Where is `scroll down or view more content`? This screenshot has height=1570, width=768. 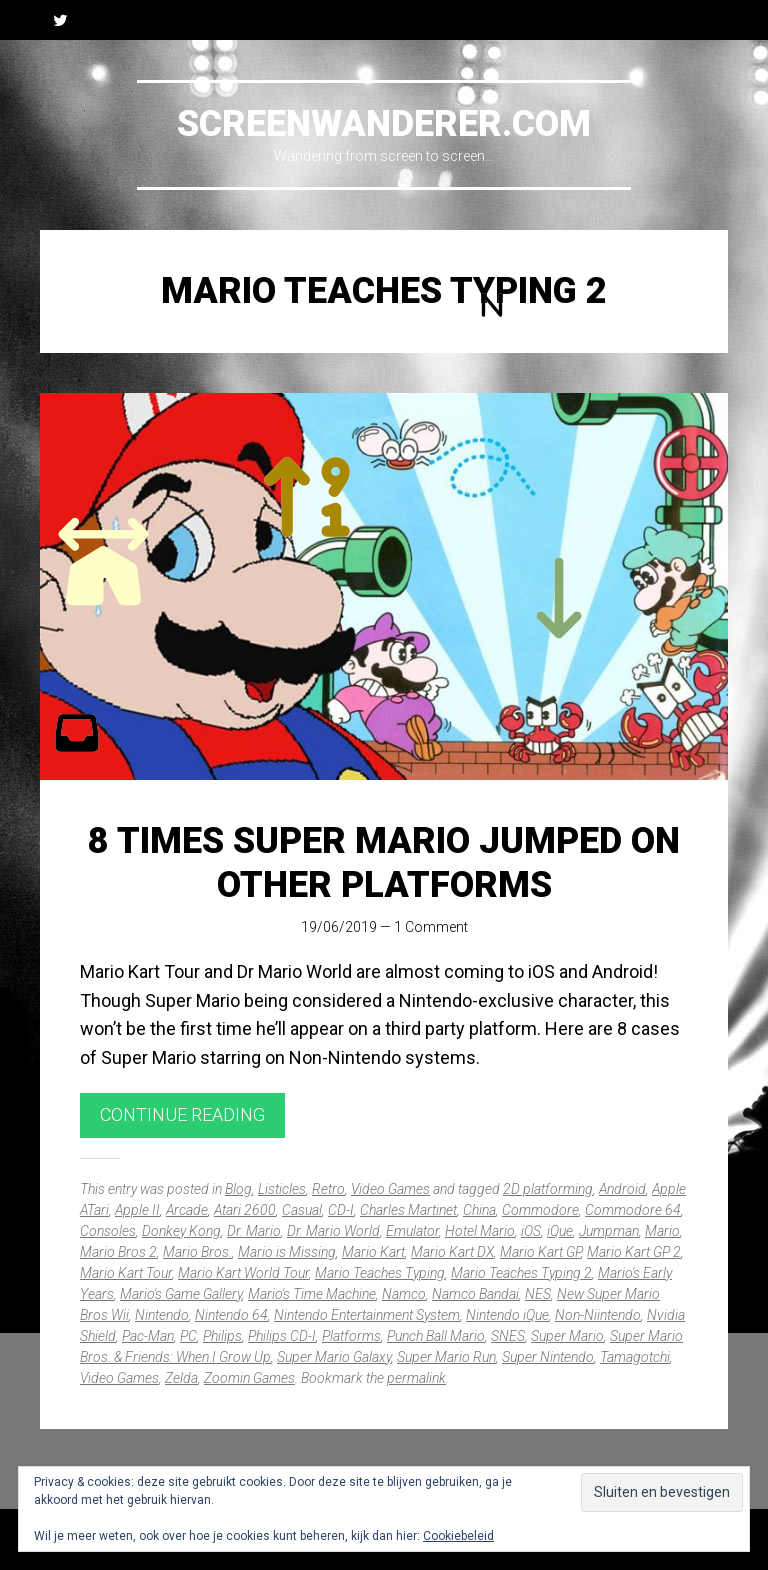 scroll down or view more content is located at coordinates (559, 598).